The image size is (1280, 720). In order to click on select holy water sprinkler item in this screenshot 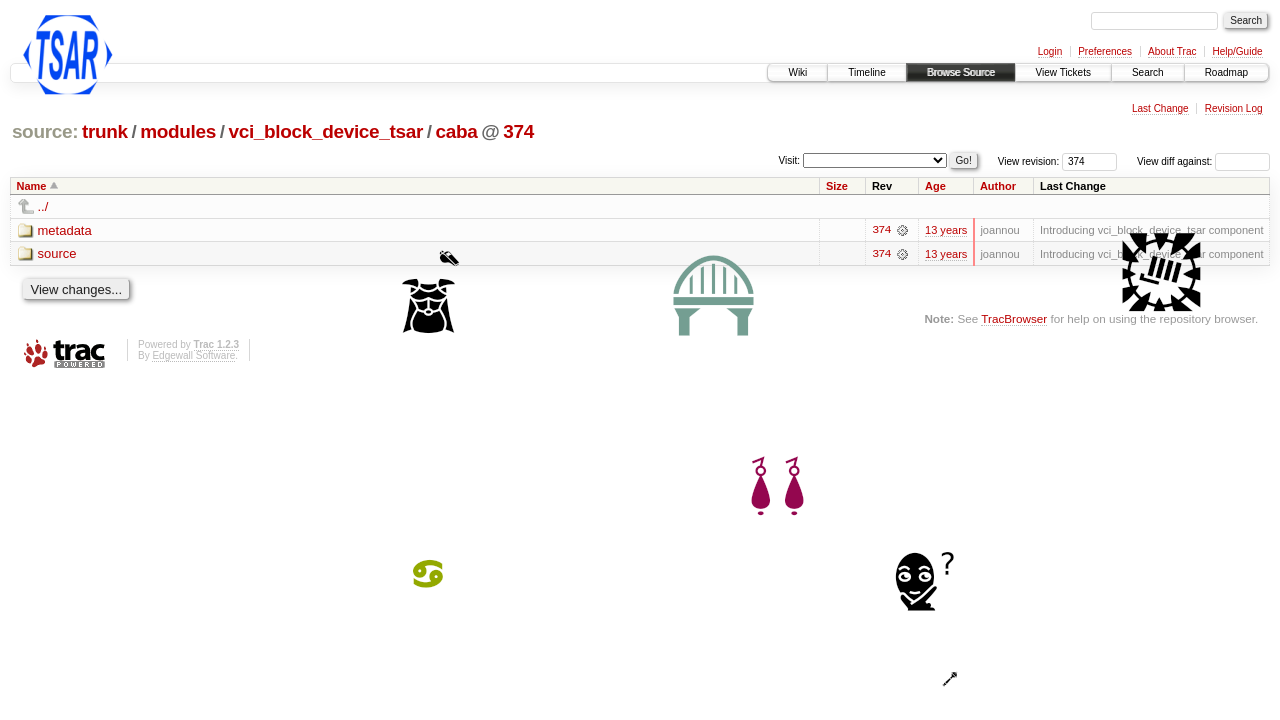, I will do `click(950, 679)`.